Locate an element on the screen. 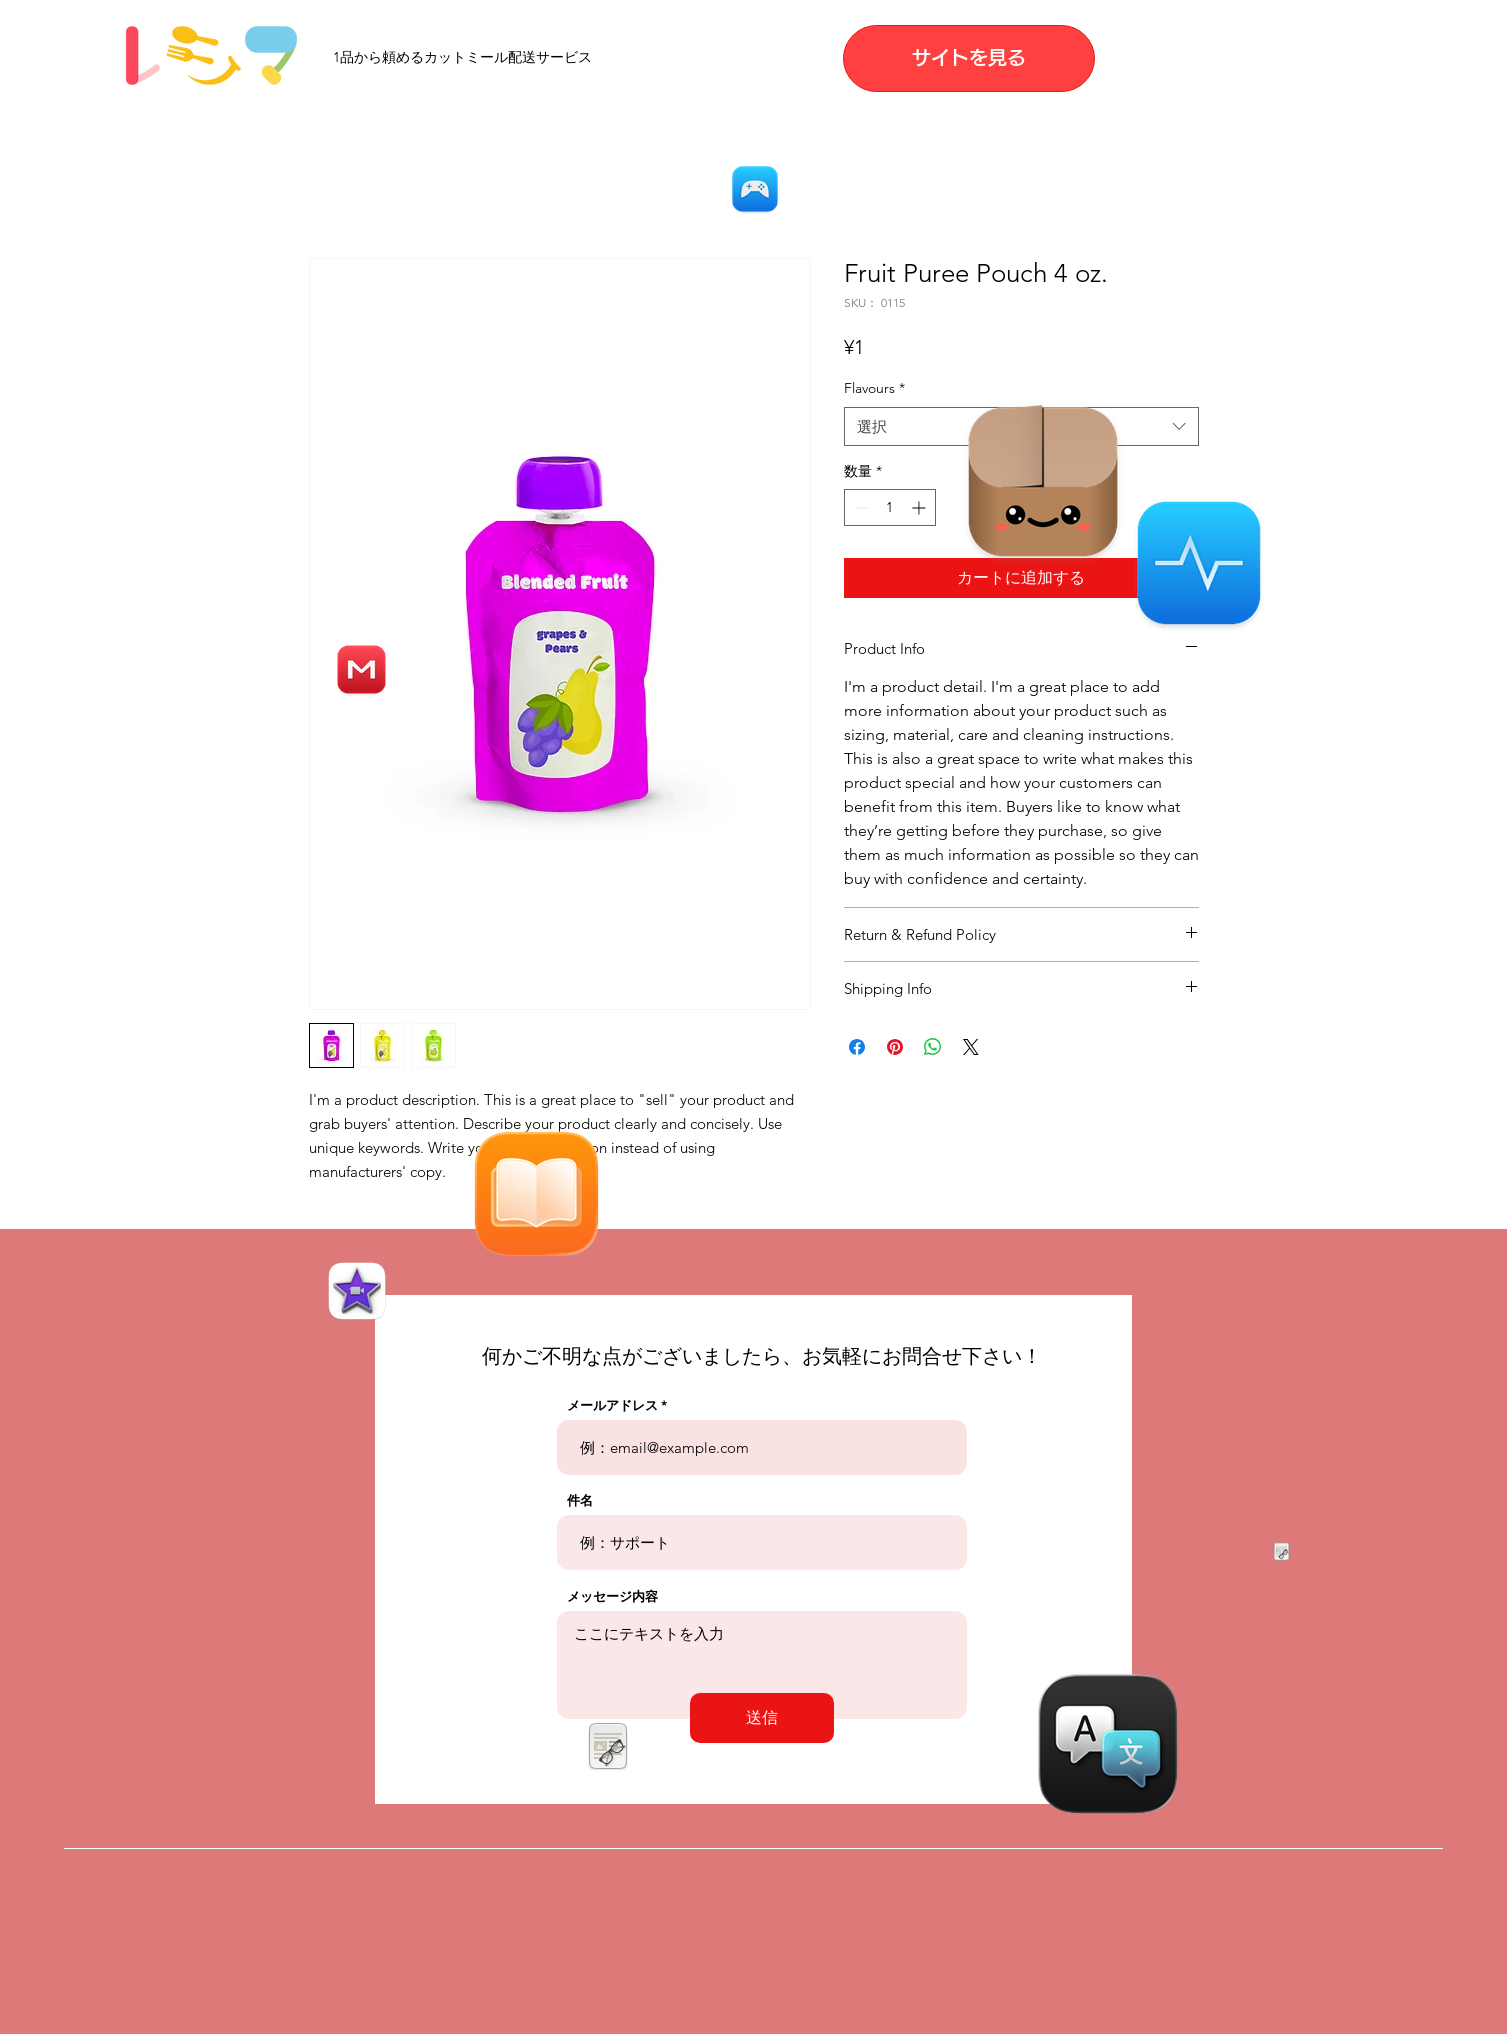 The height and width of the screenshot is (2034, 1507). open wxcas network statistics monitor is located at coordinates (1199, 563).